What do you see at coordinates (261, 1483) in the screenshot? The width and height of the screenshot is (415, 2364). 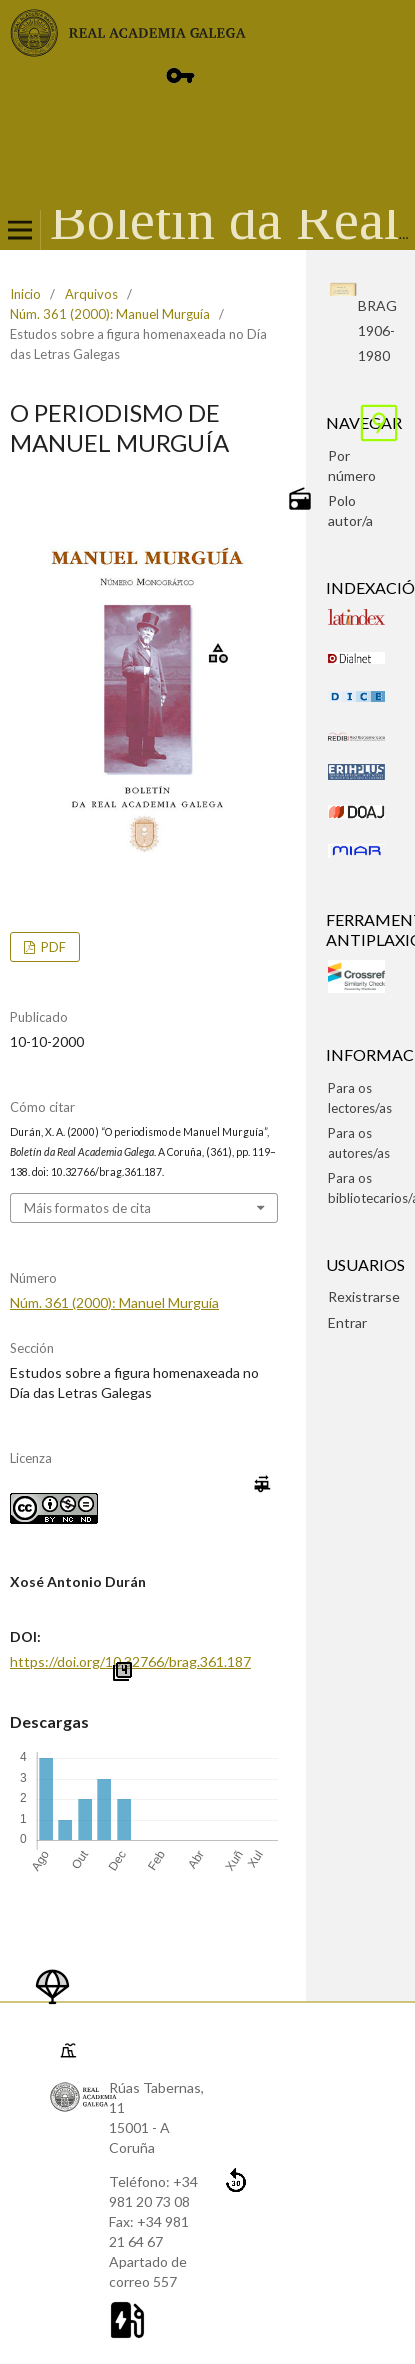 I see `indicates RV hookup amenities available` at bounding box center [261, 1483].